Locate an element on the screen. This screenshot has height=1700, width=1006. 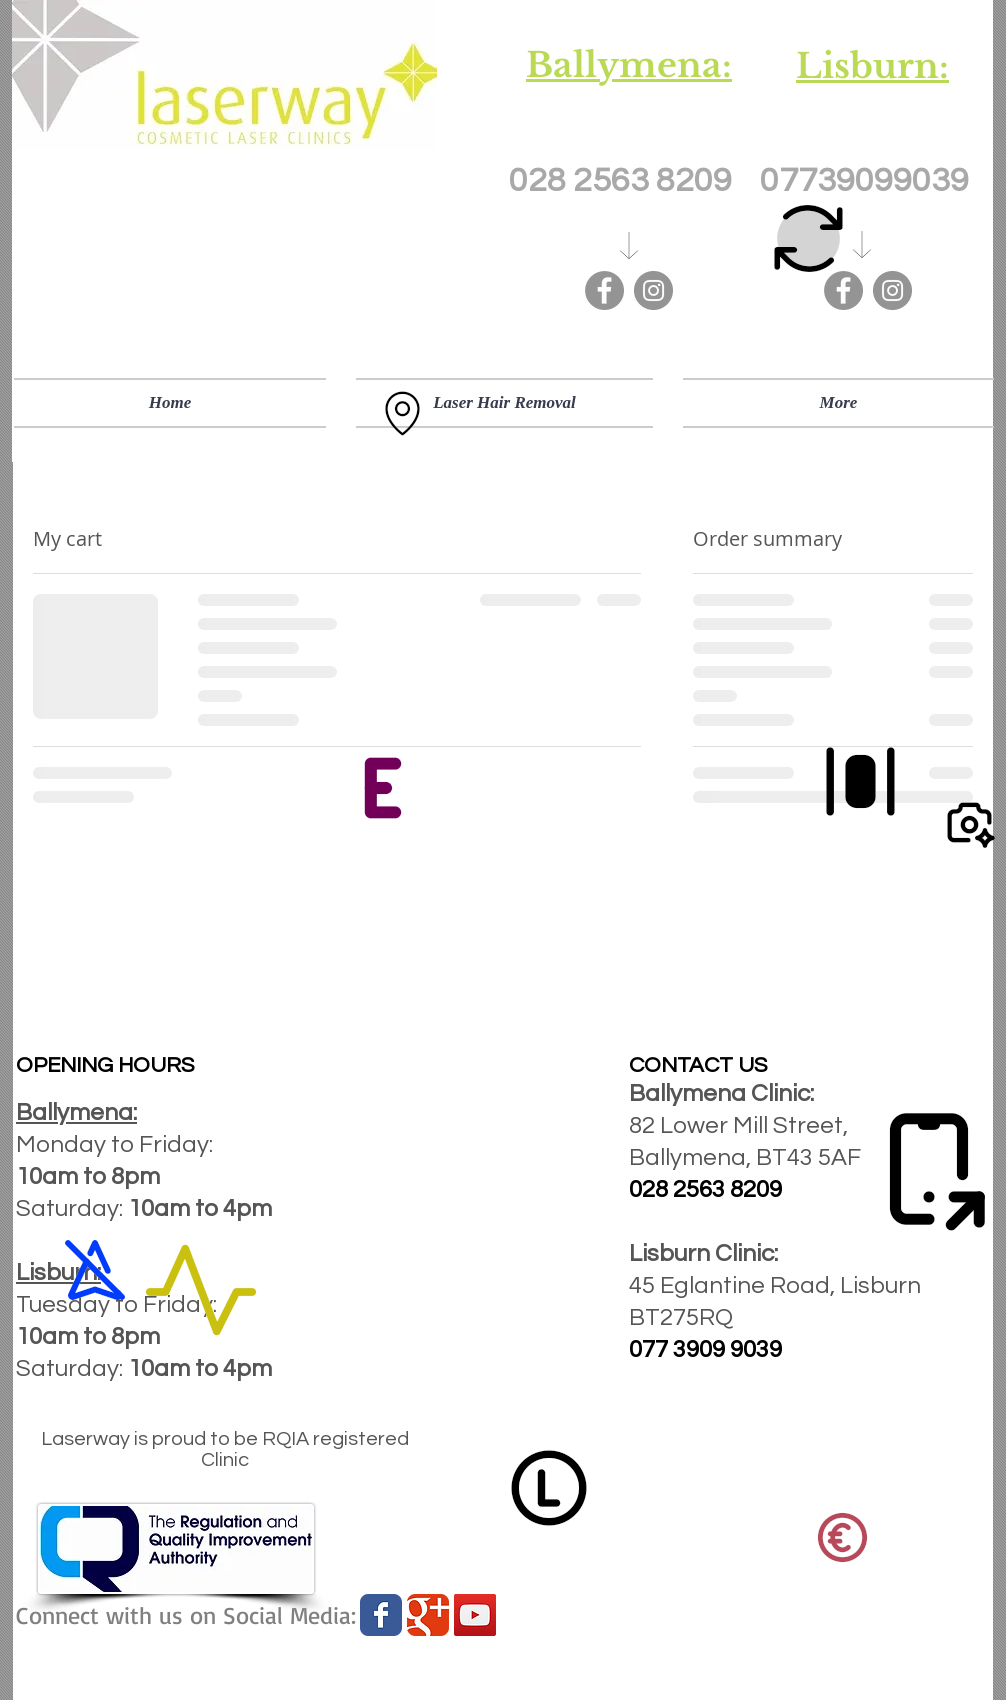
indicates an "E" label or category marker is located at coordinates (383, 788).